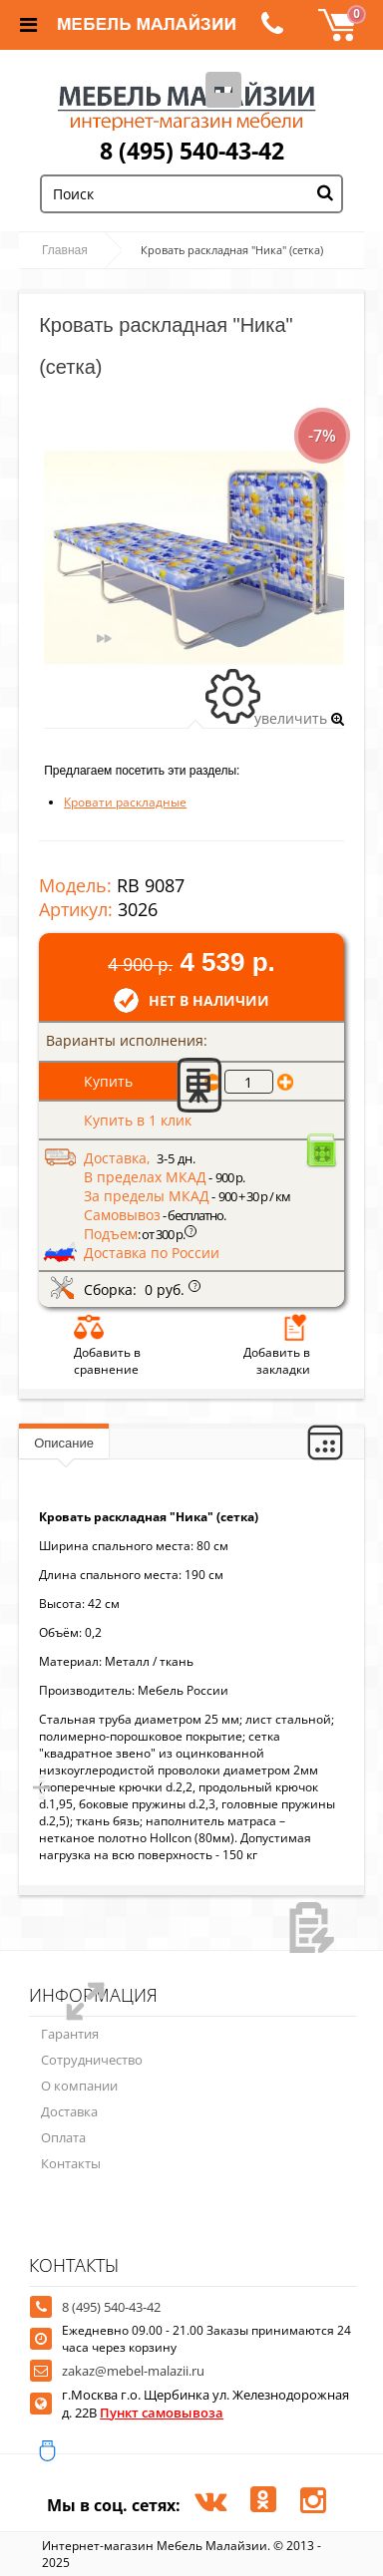 The image size is (383, 2576). What do you see at coordinates (104, 638) in the screenshot?
I see `skip forward in media playback` at bounding box center [104, 638].